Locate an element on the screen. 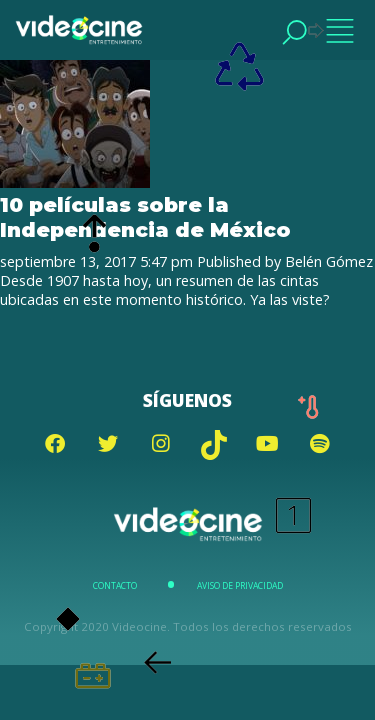  go back to the previous page is located at coordinates (157, 662).